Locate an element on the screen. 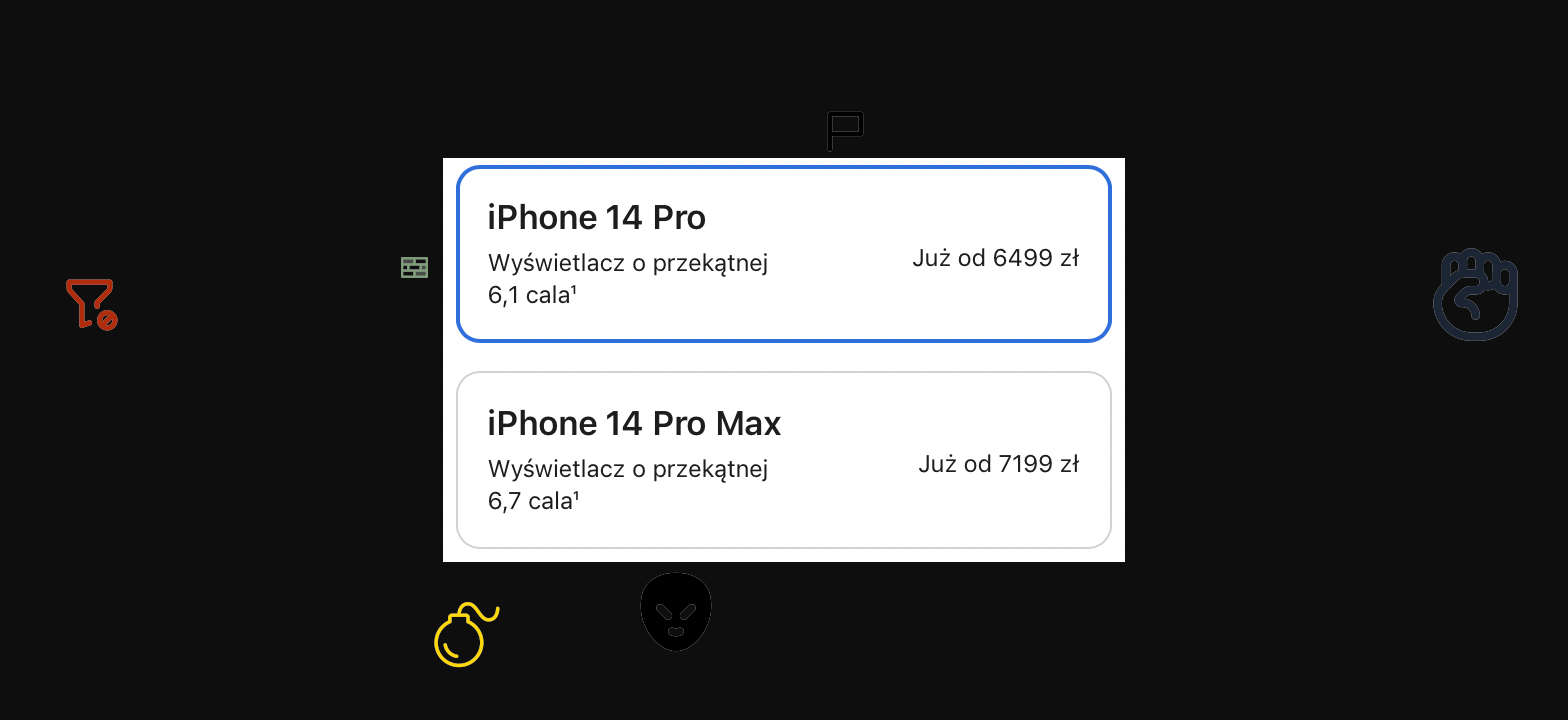  access wall or barrier settings is located at coordinates (414, 267).